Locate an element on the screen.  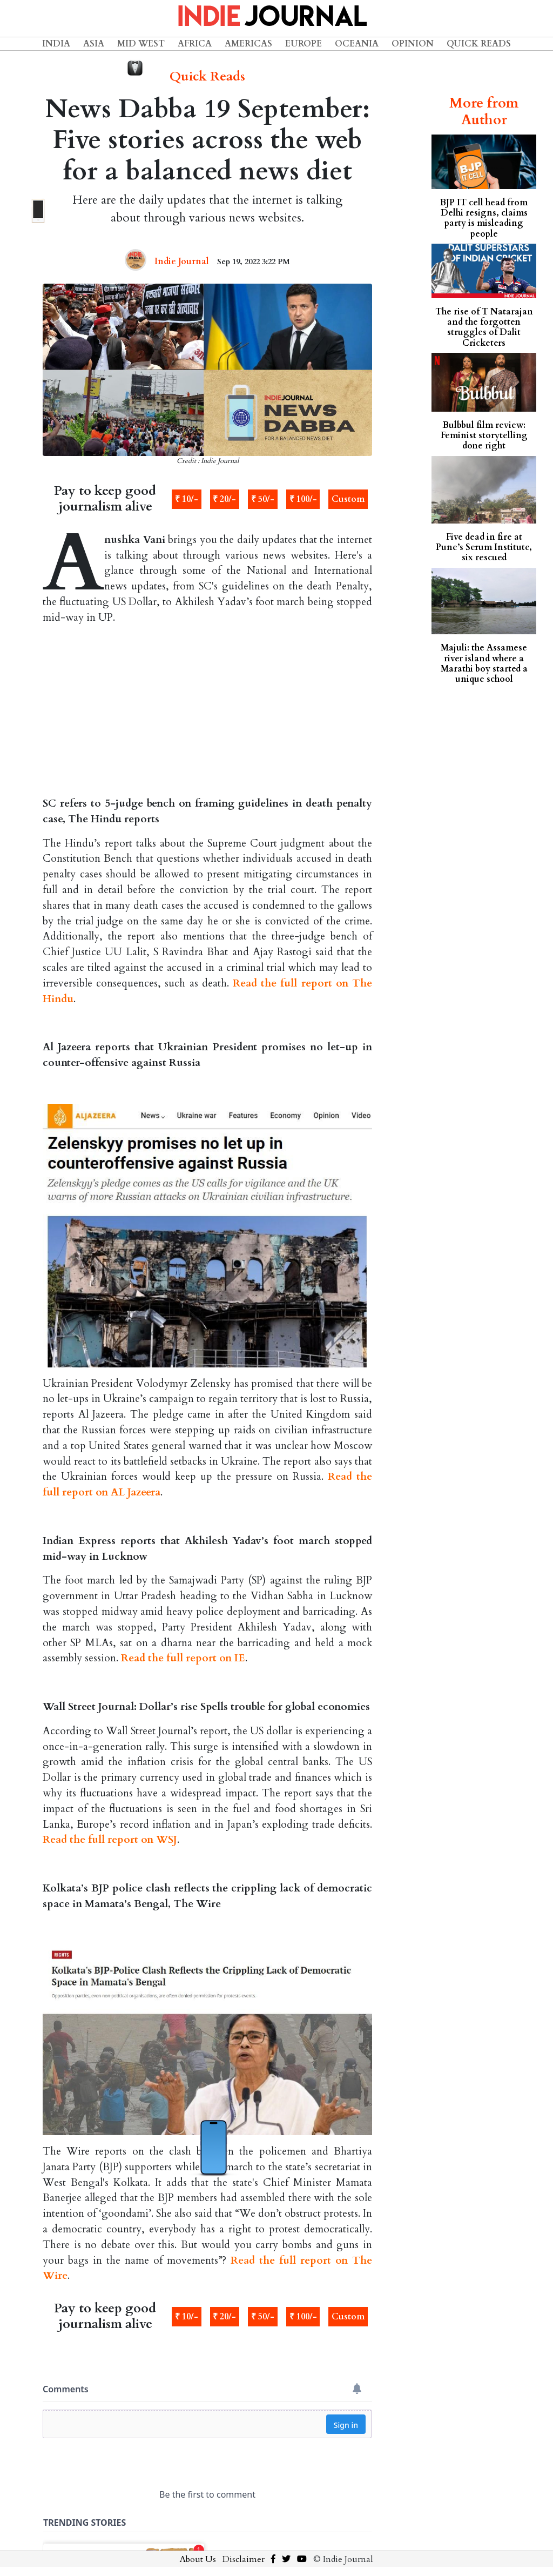
indicates a connected iPhone device is located at coordinates (213, 2148).